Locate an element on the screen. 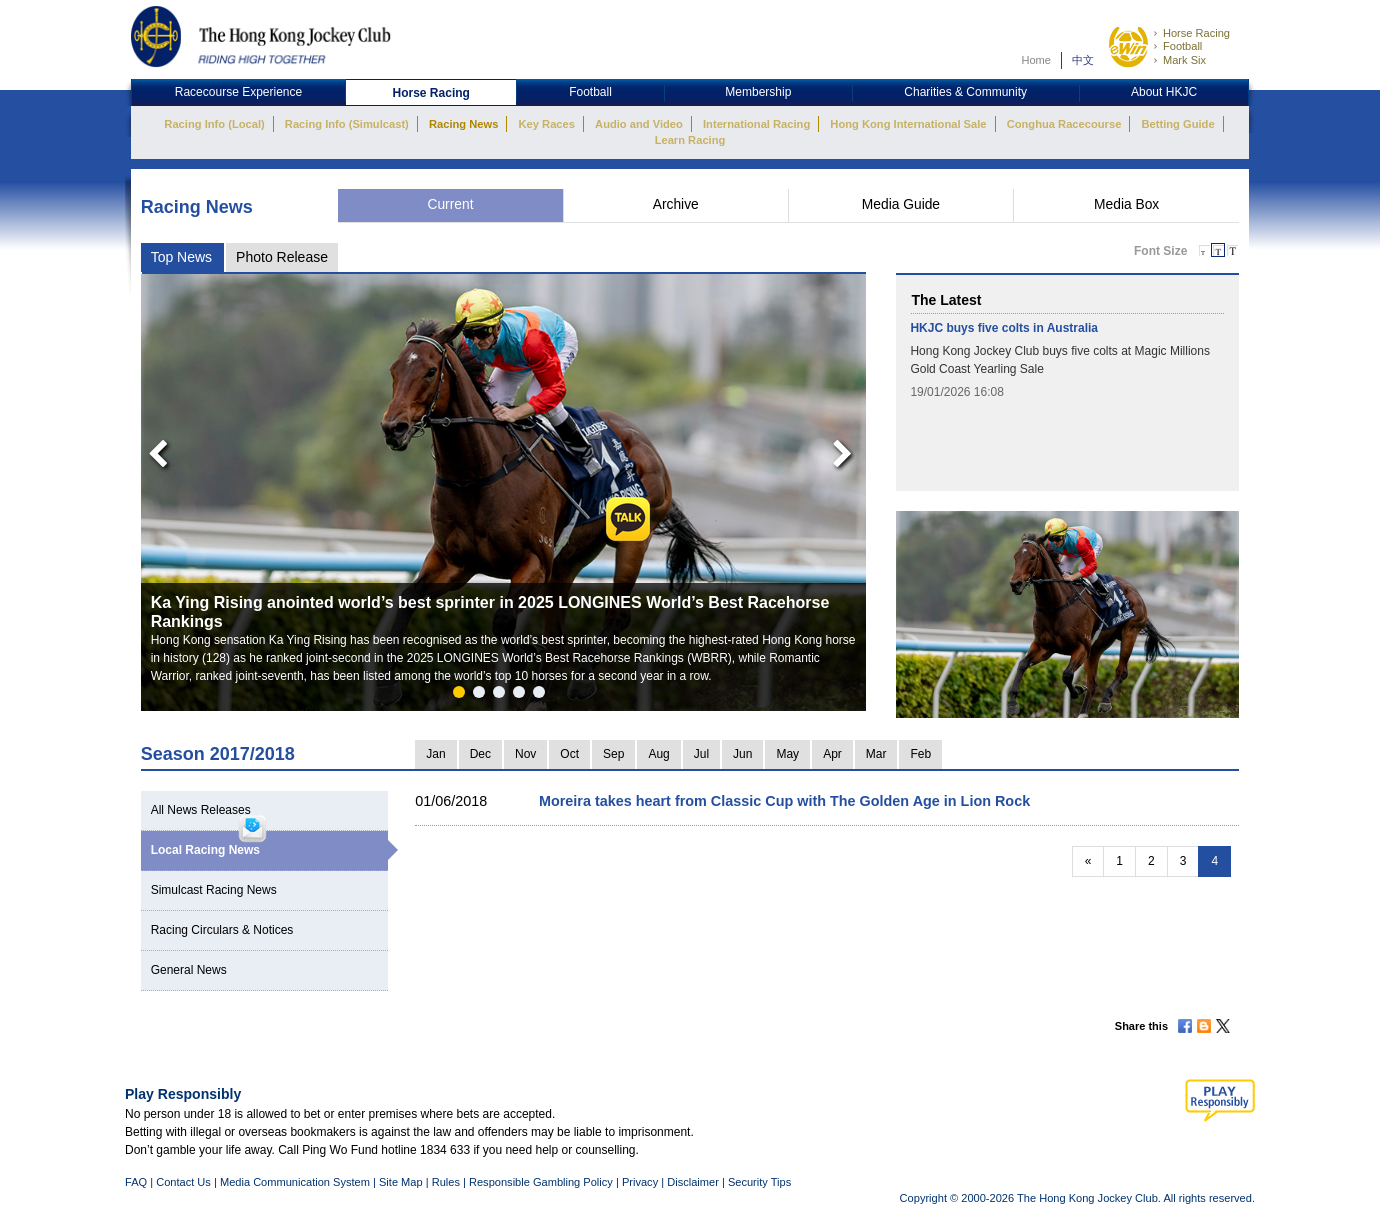  open sieve mail filter editor is located at coordinates (252, 828).